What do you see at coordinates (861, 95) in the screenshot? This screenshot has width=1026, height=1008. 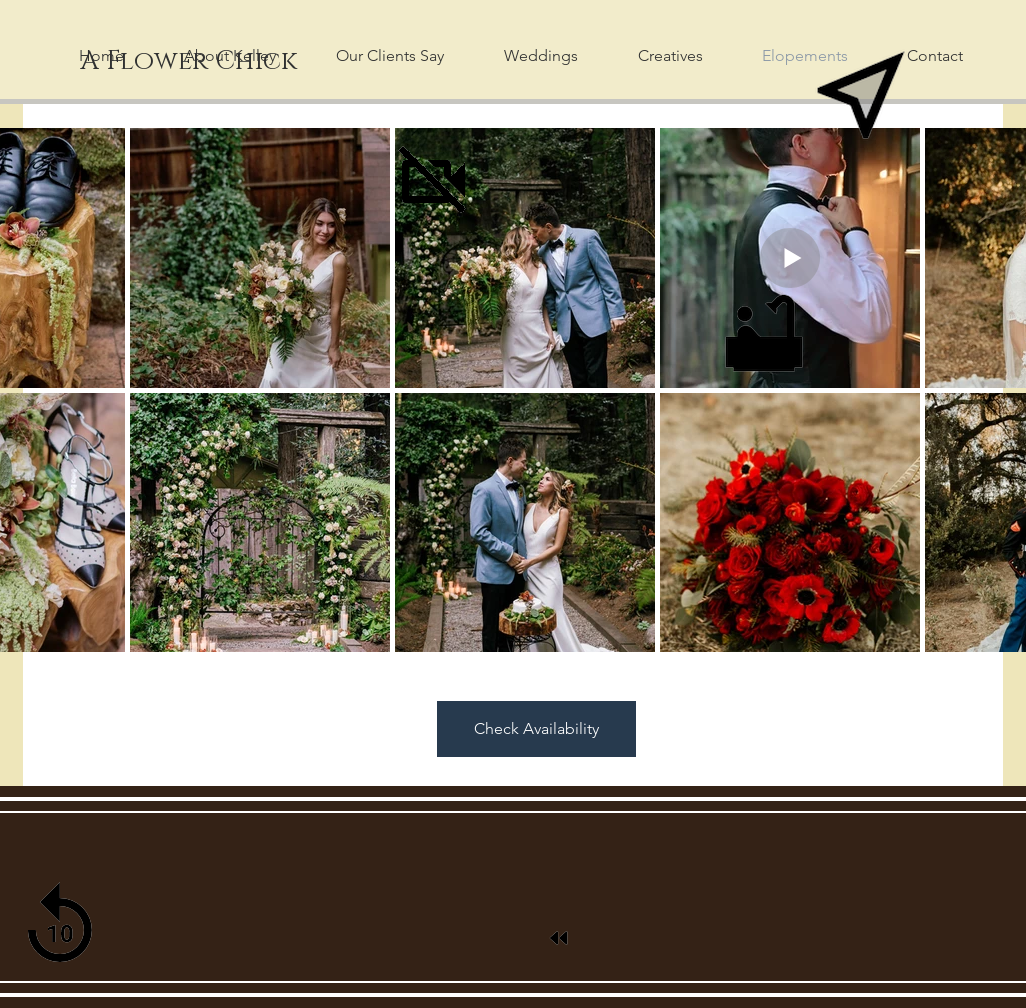 I see `access navigation or directions` at bounding box center [861, 95].